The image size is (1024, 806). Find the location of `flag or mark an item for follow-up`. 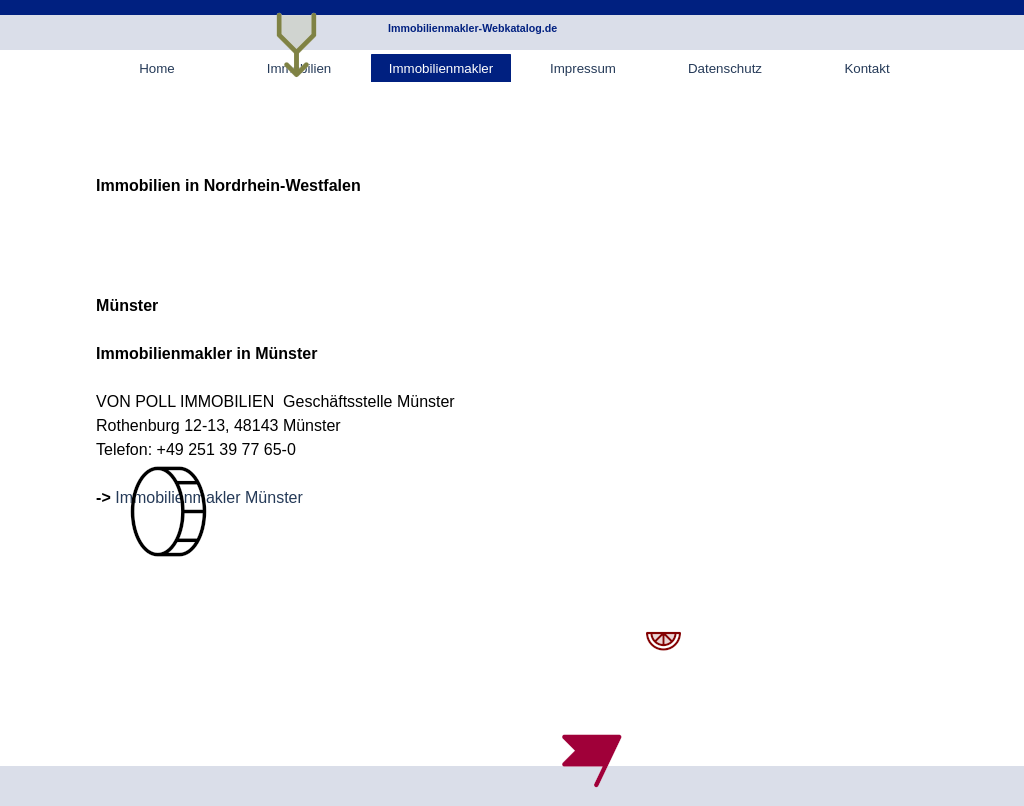

flag or mark an item for follow-up is located at coordinates (589, 757).